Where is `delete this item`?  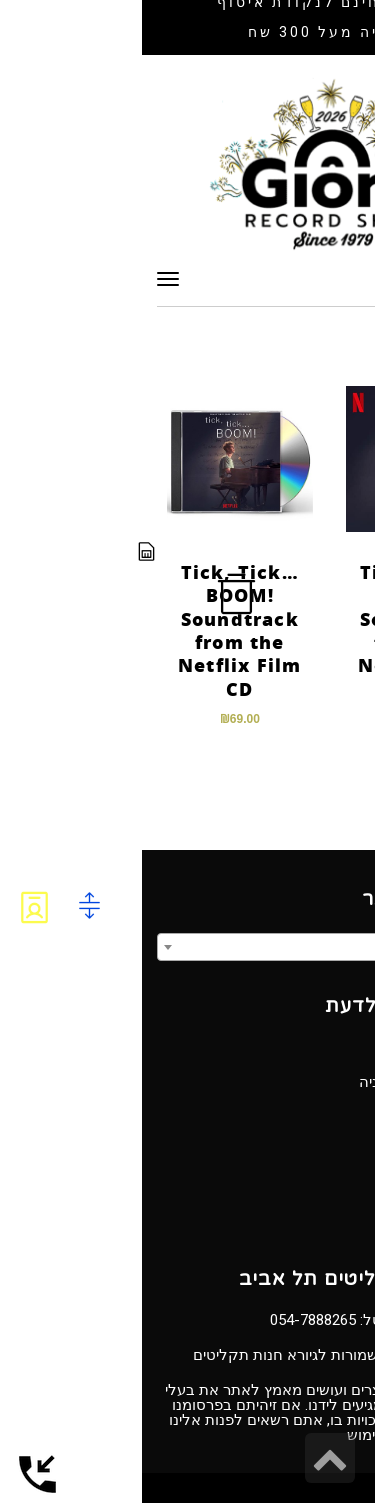
delete this item is located at coordinates (236, 595).